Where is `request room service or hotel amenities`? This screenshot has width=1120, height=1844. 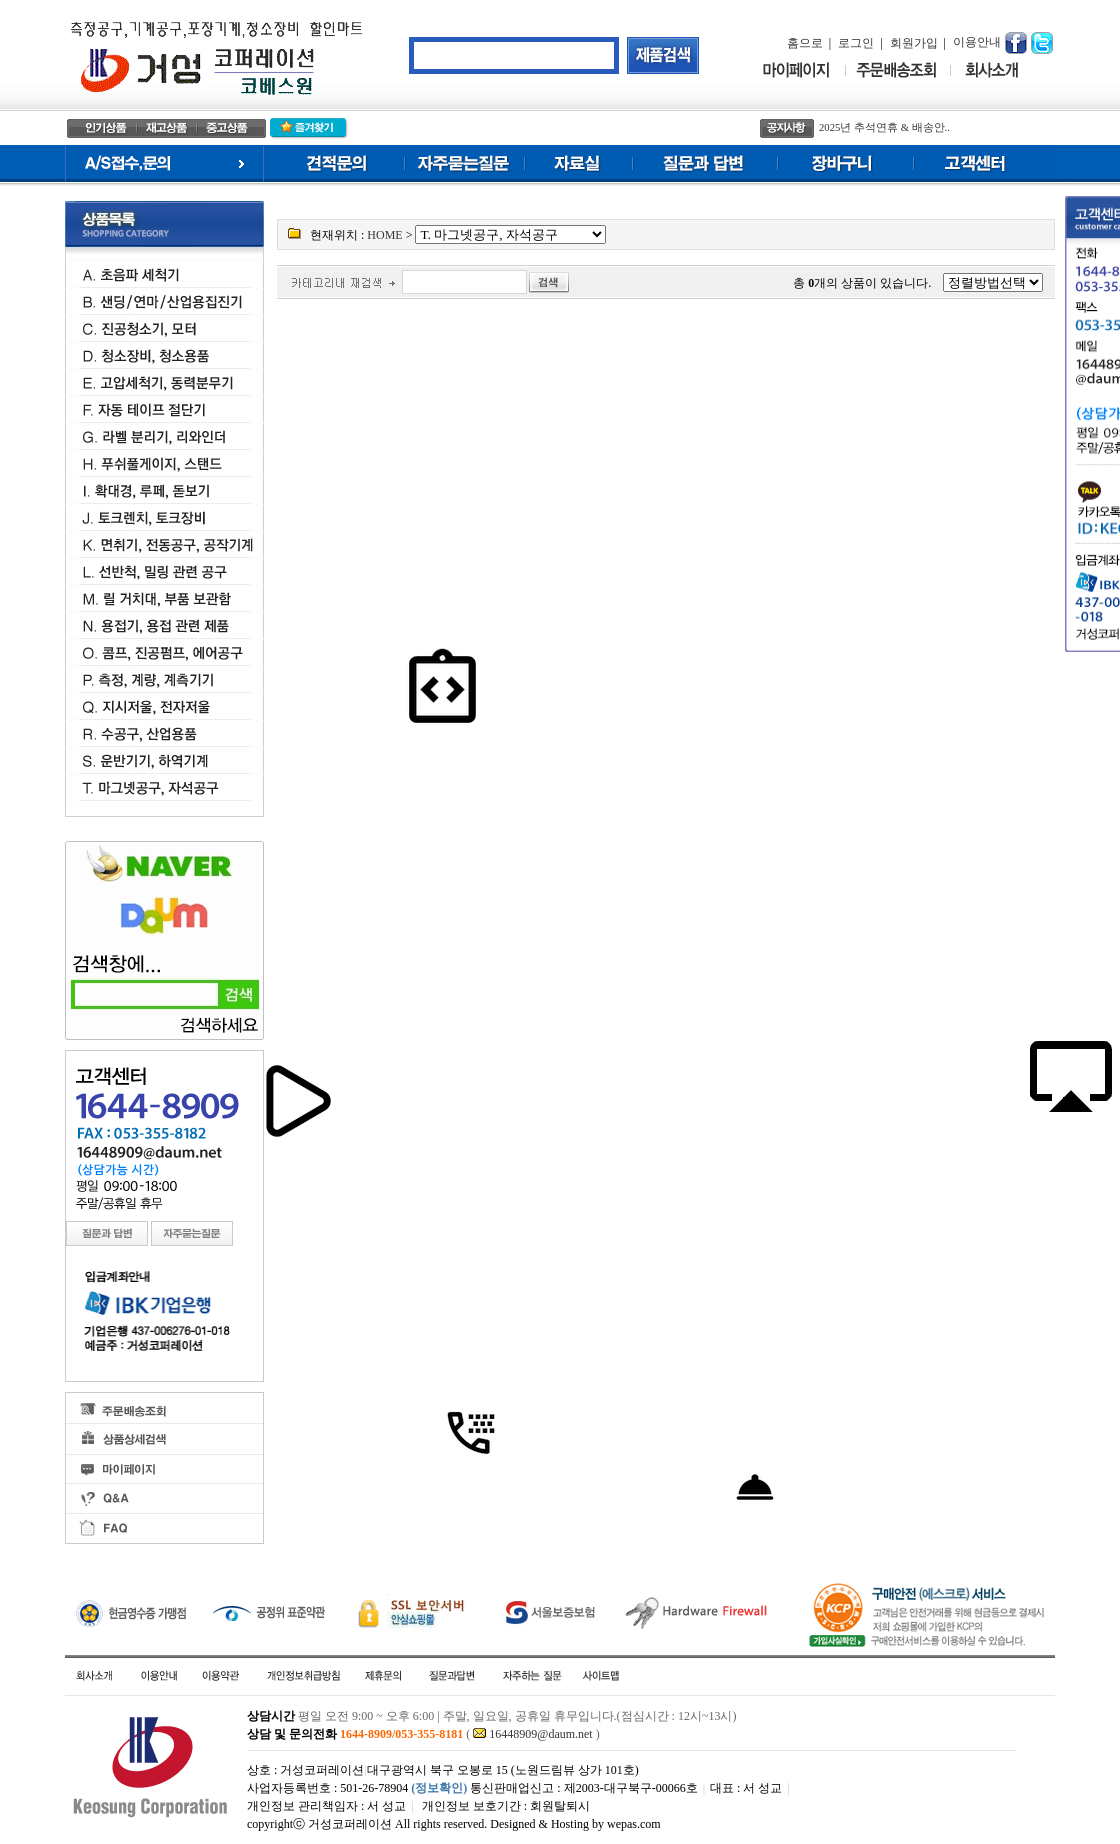 request room service or hotel amenities is located at coordinates (755, 1487).